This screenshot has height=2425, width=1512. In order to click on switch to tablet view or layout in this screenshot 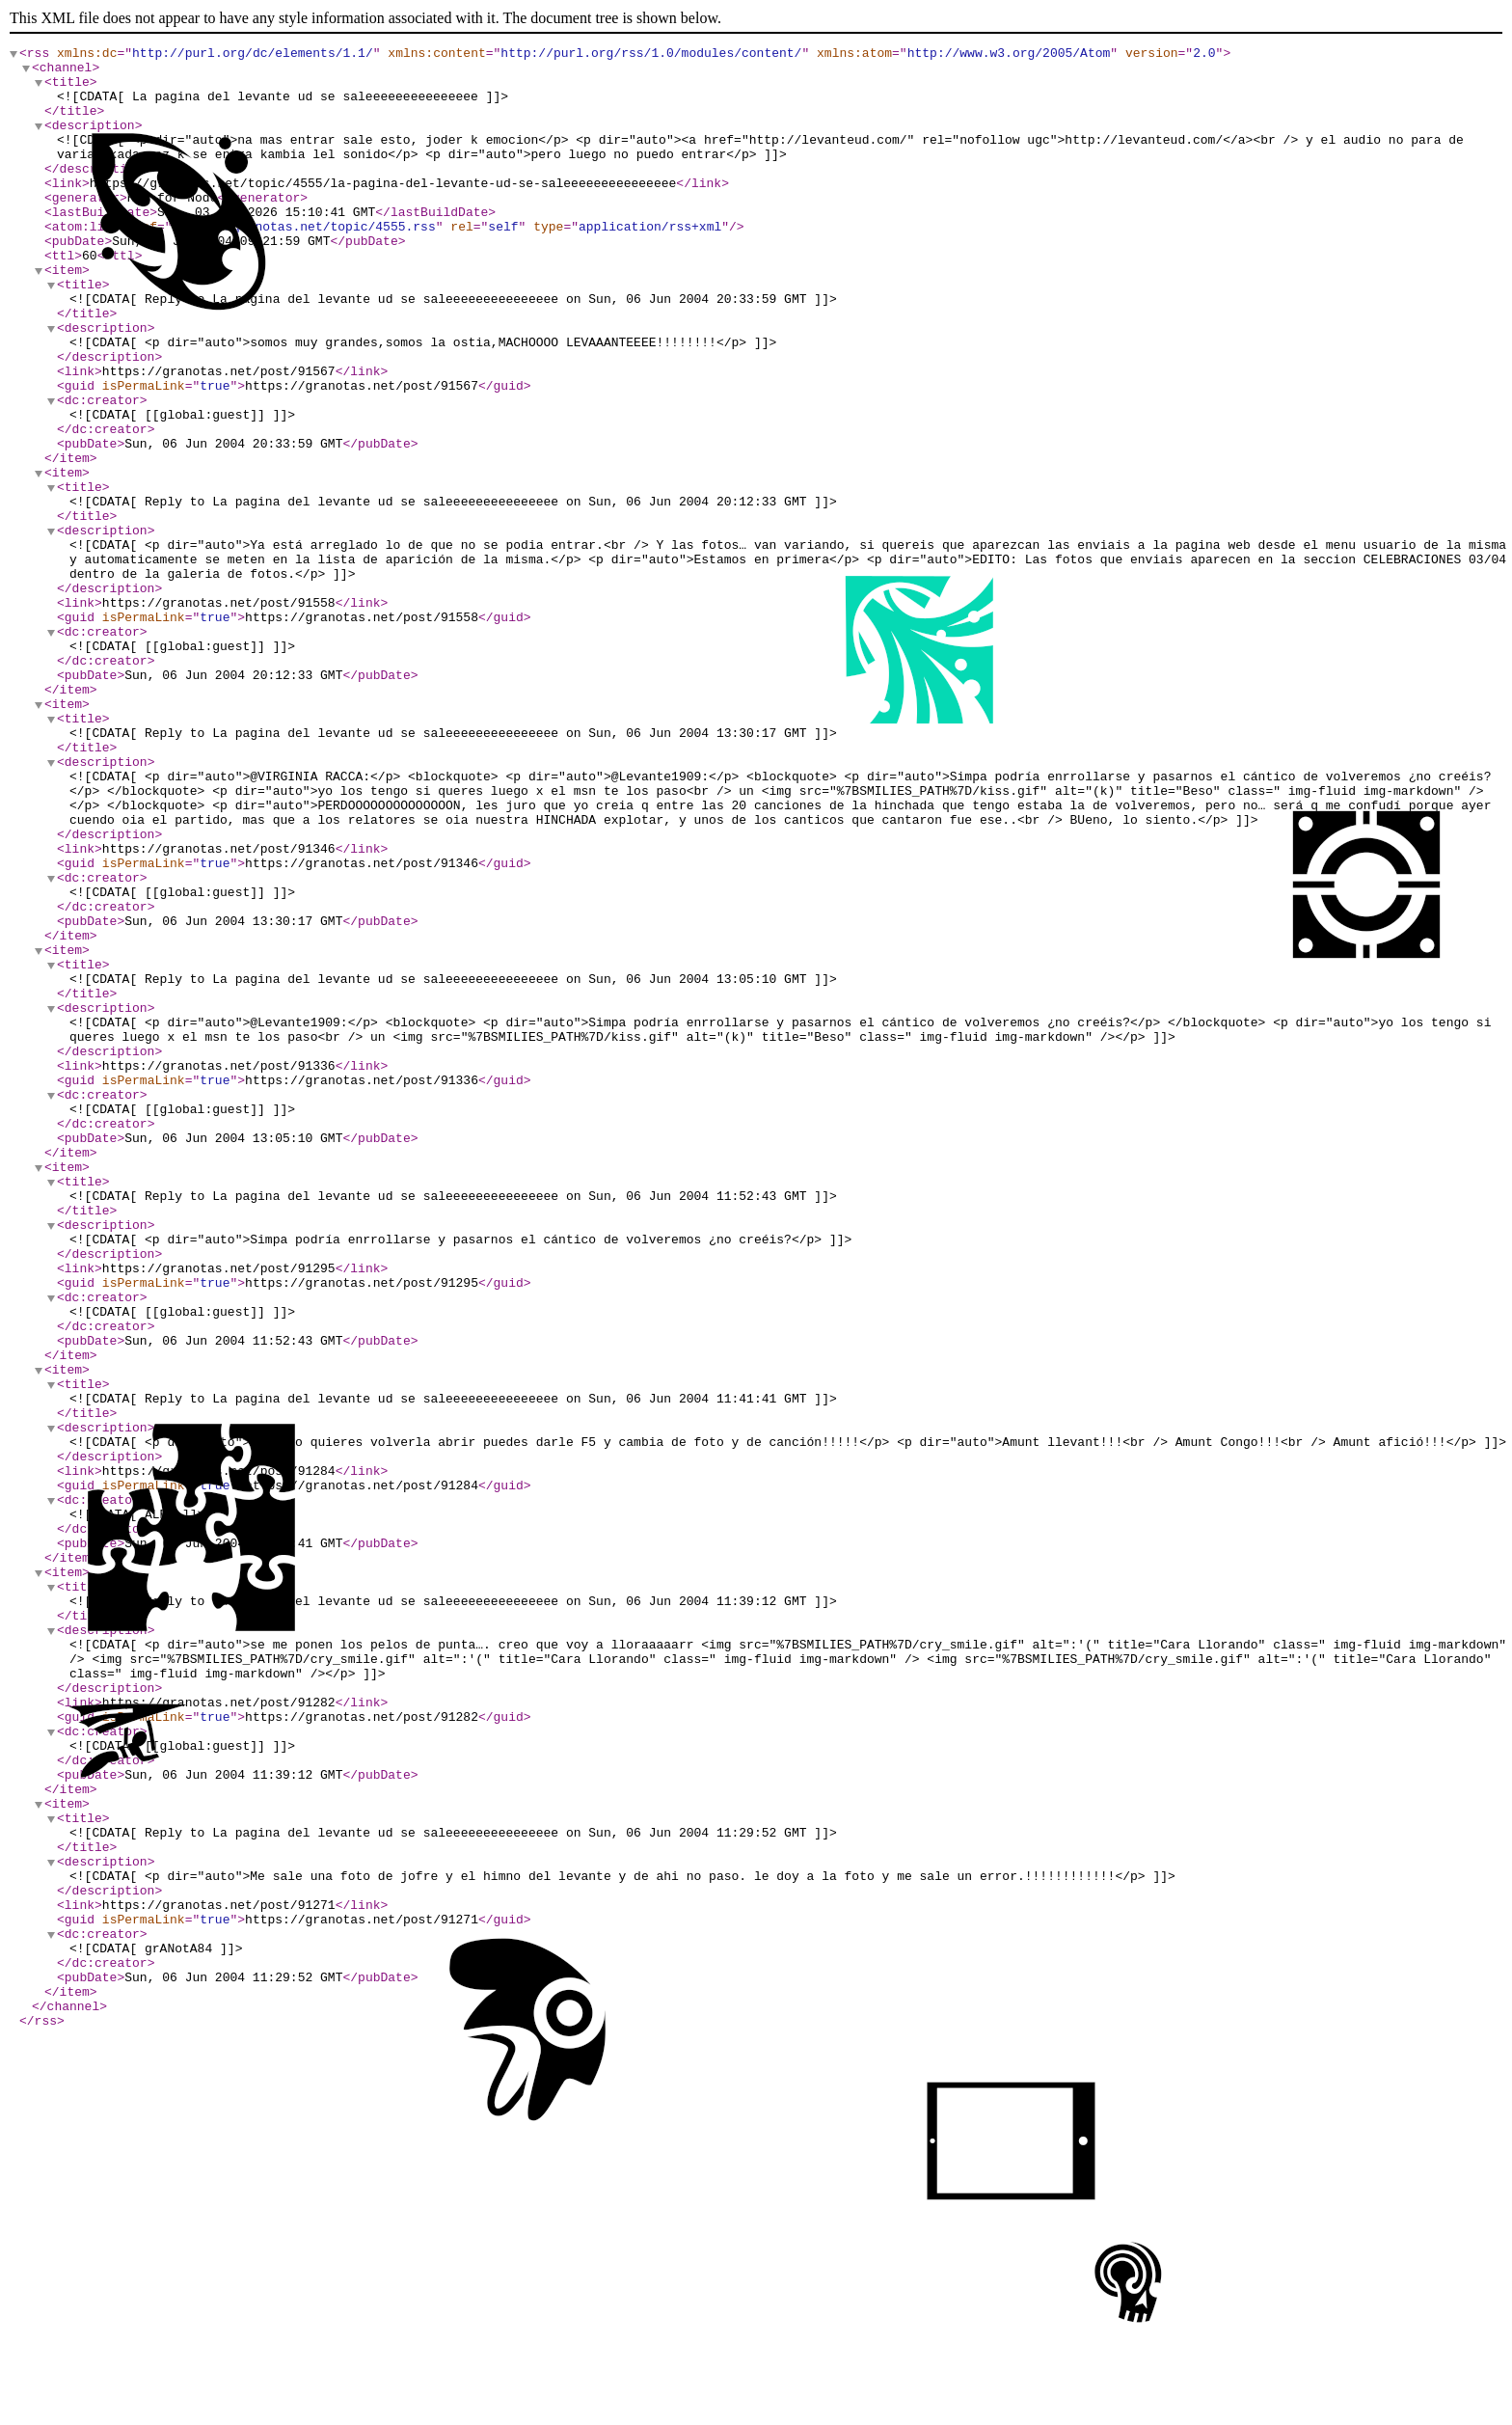, I will do `click(1011, 2140)`.